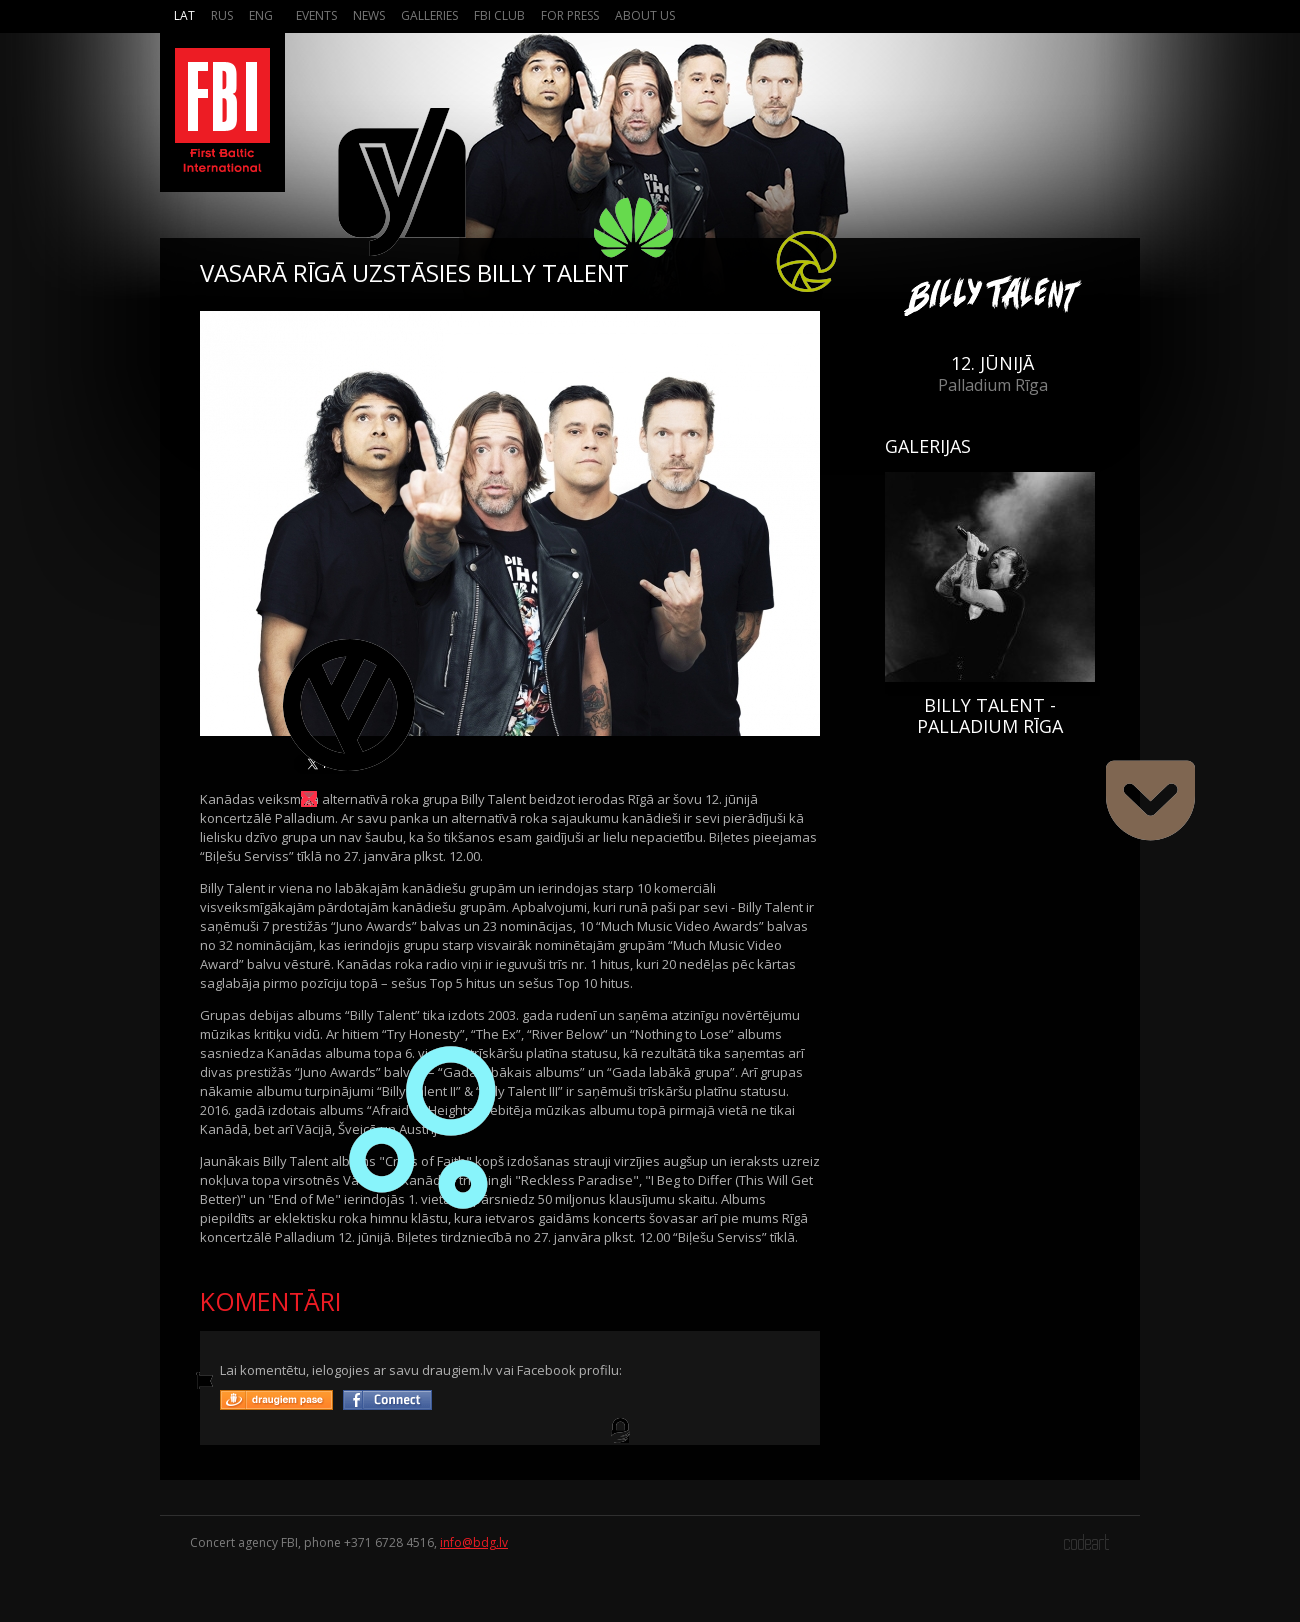  I want to click on gnu privacy guard (gpg) encryption software logo, so click(620, 1430).